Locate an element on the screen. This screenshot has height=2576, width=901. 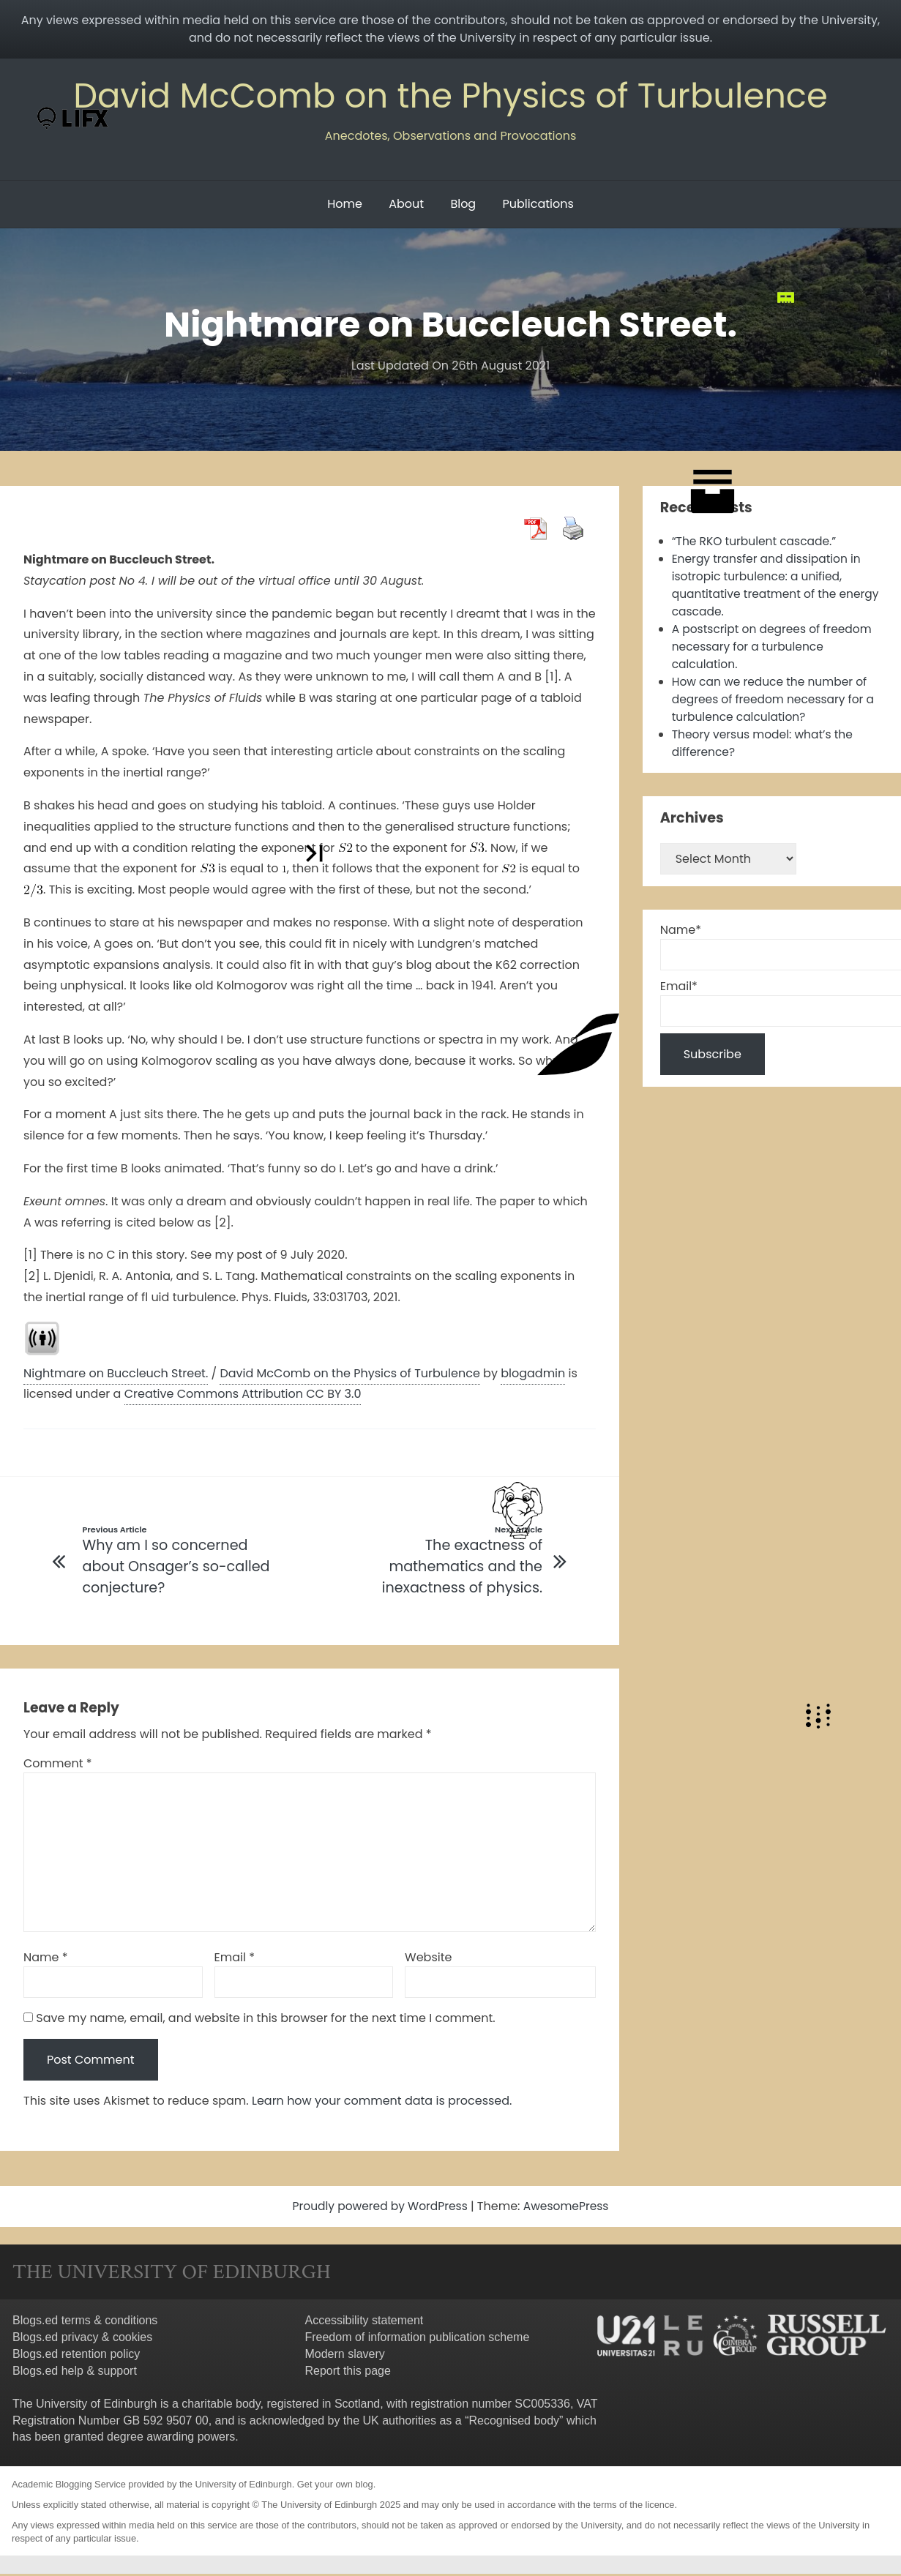
view RAM or memory usage is located at coordinates (785, 297).